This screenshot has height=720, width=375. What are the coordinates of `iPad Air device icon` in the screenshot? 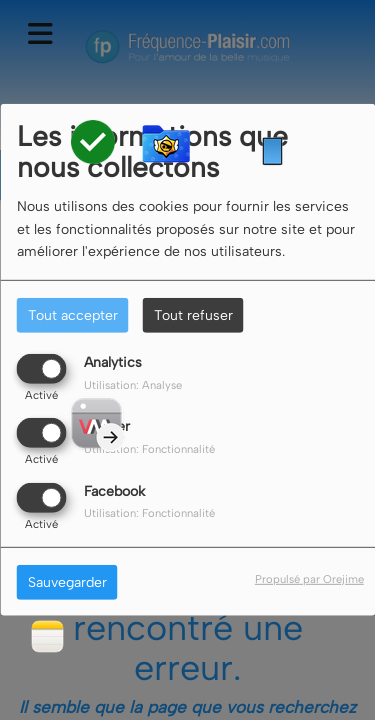 It's located at (272, 151).